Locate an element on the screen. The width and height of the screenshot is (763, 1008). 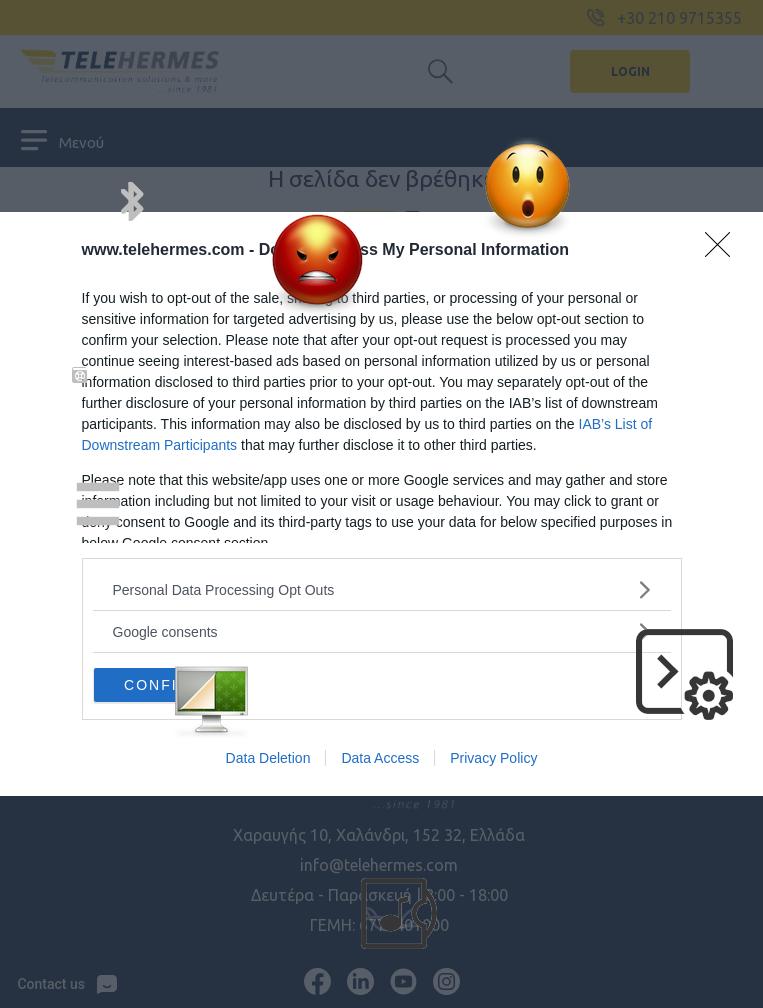
indicates bluetooth is currently active and connected is located at coordinates (133, 201).